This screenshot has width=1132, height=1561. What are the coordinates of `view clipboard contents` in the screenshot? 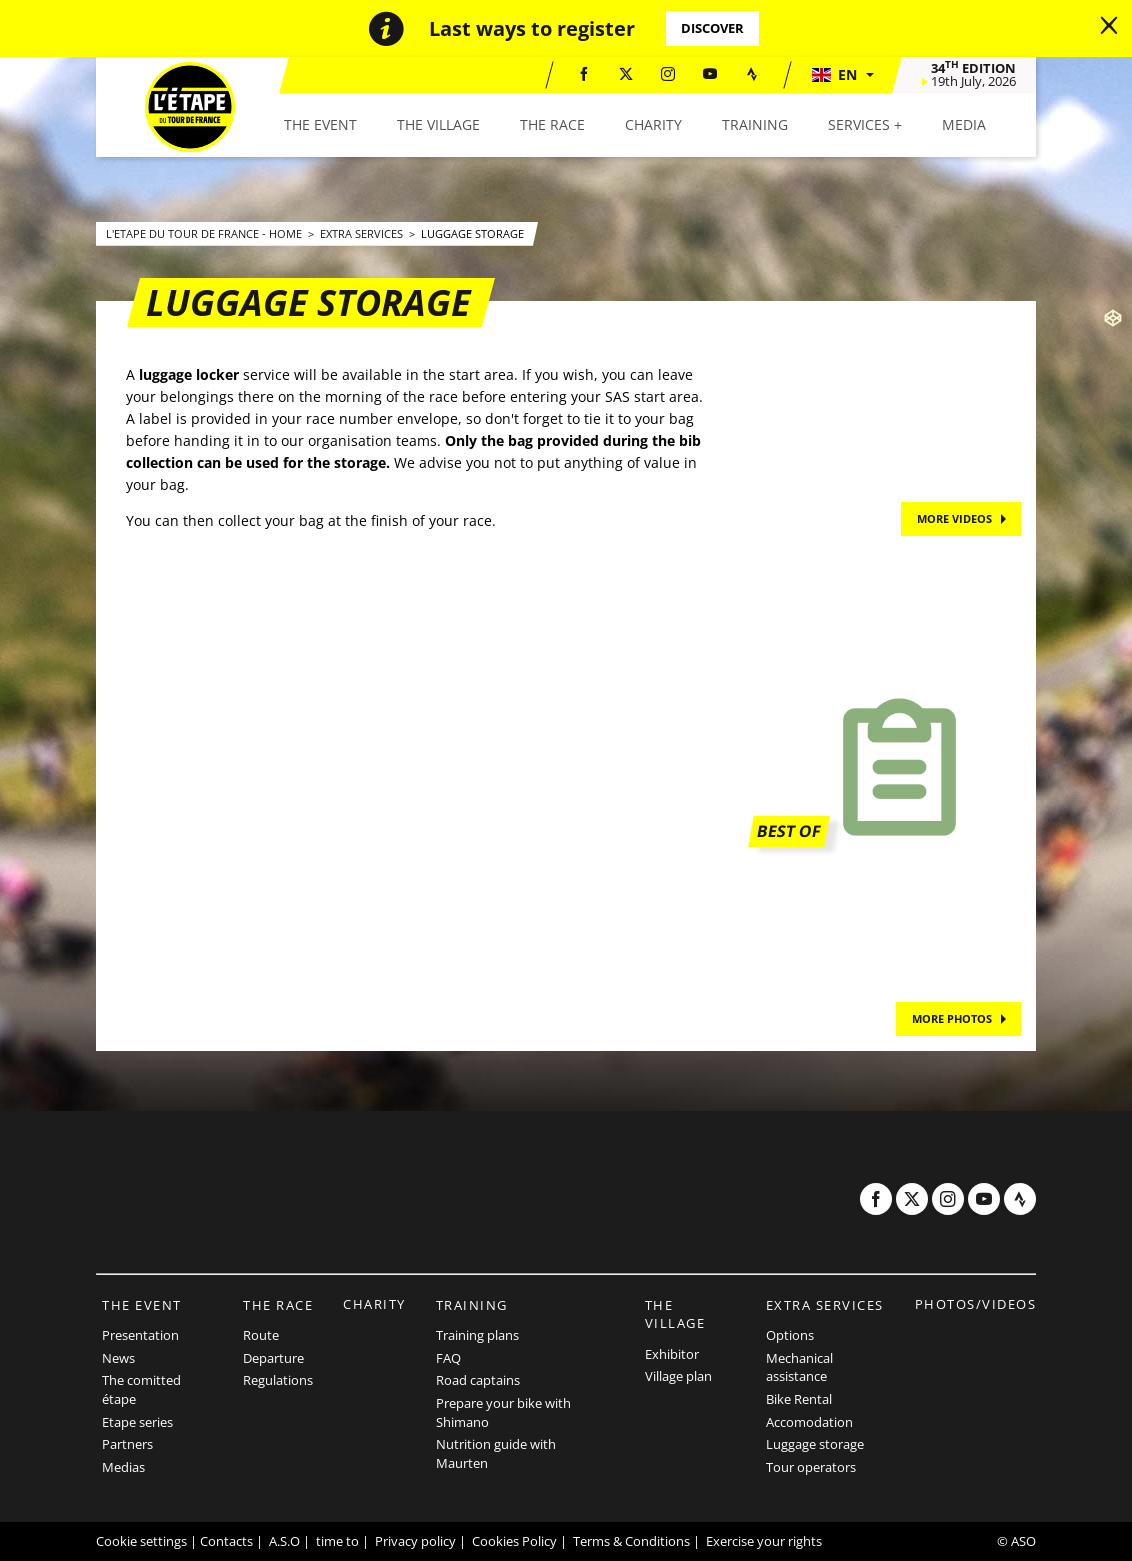 It's located at (899, 769).